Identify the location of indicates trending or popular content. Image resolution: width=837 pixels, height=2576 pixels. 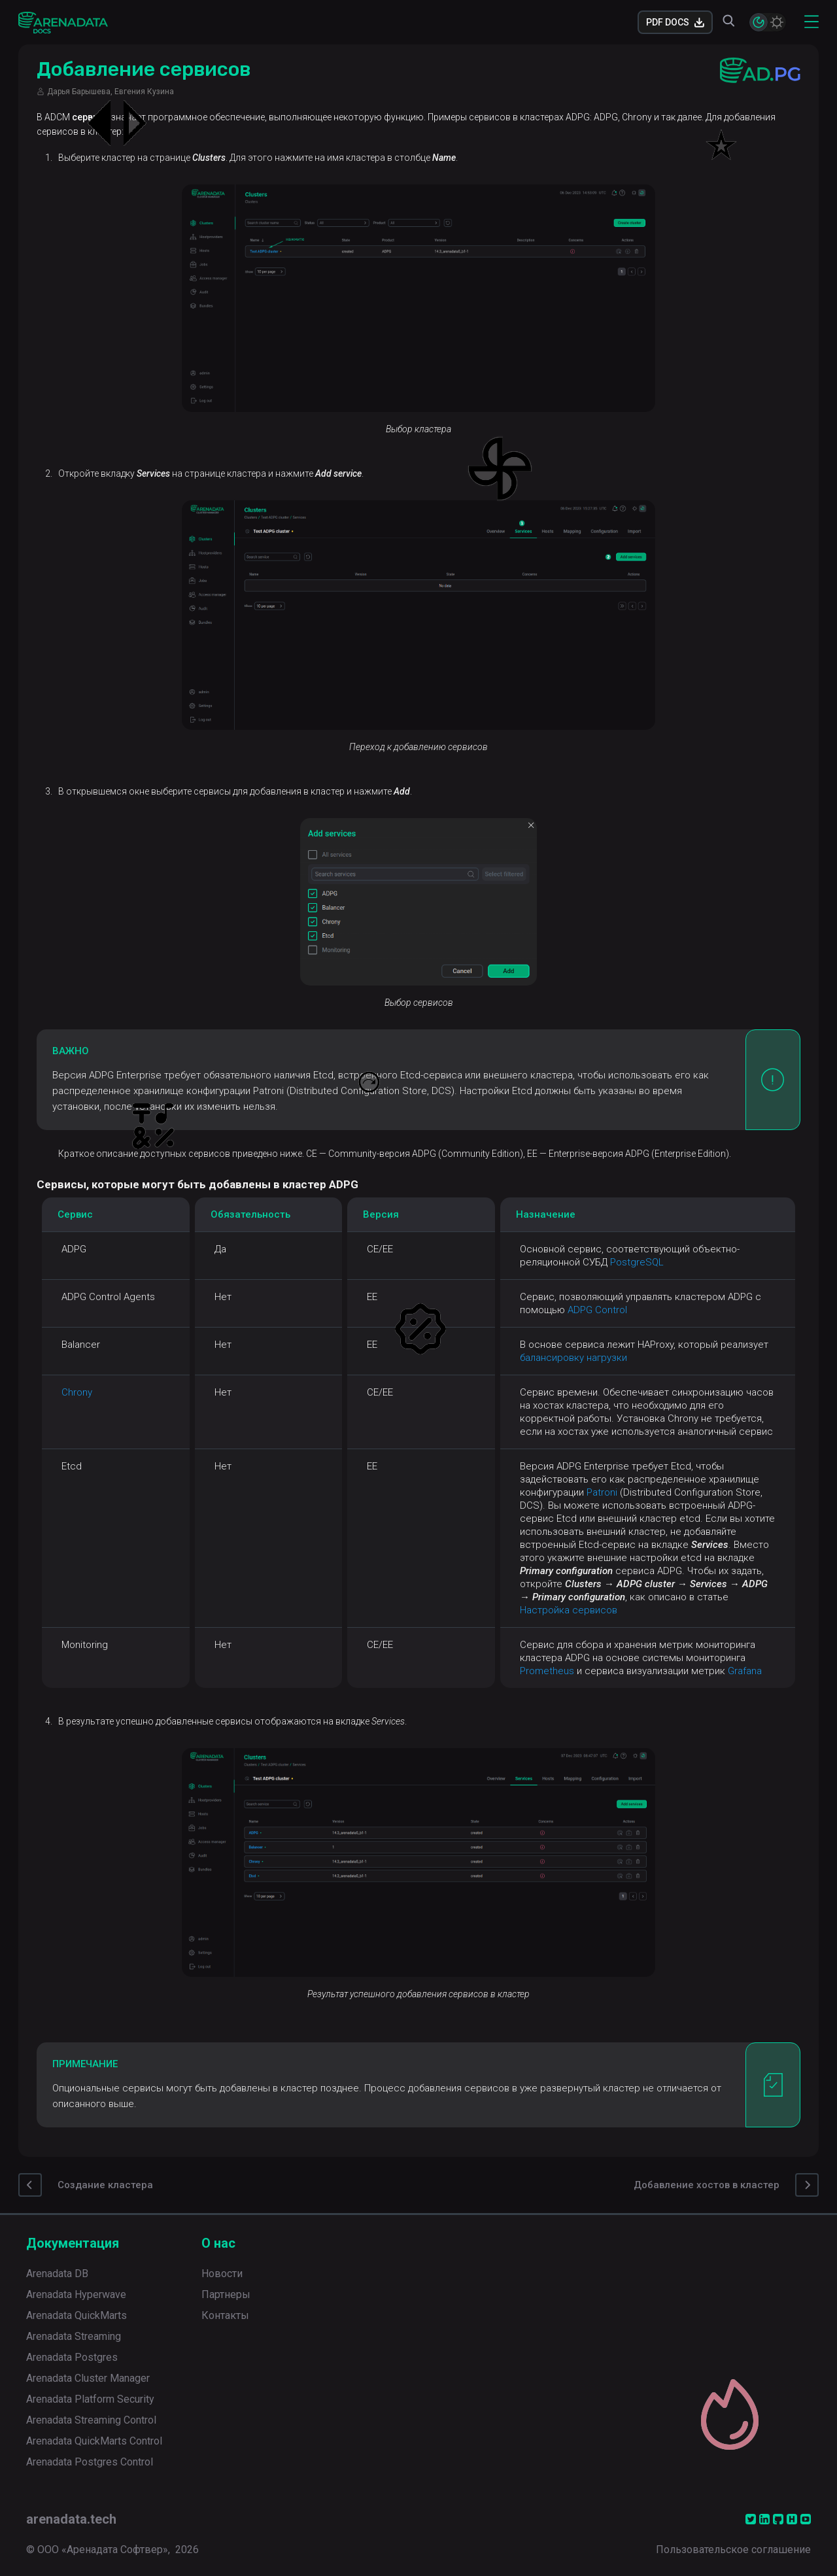
(730, 2416).